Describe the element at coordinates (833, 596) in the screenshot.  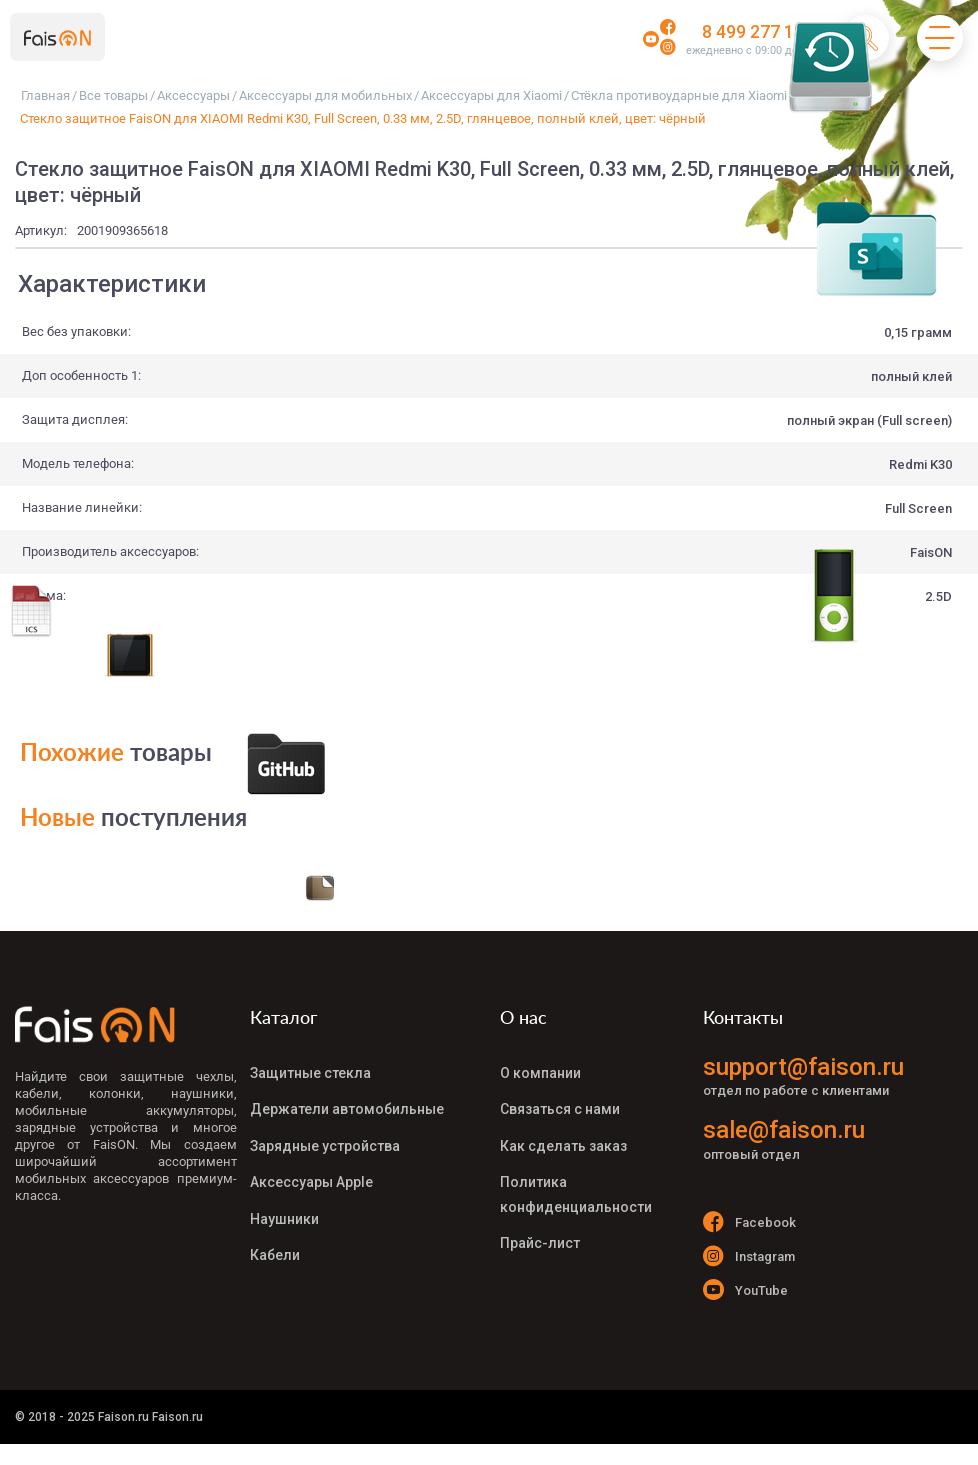
I see `iPod nano device in green` at that location.